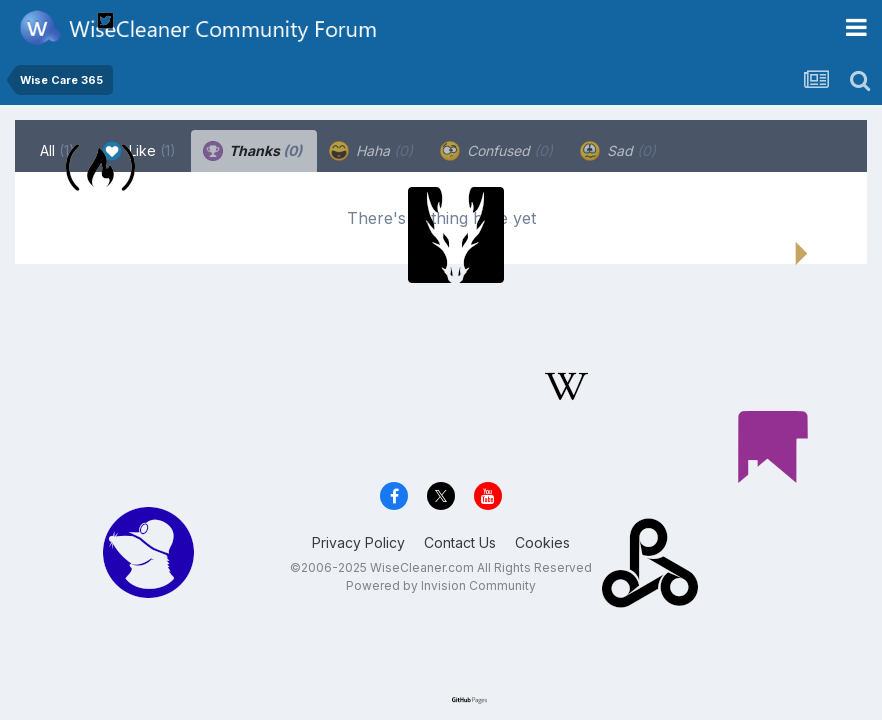  Describe the element at coordinates (148, 552) in the screenshot. I see `open Mullvad VPN app` at that location.